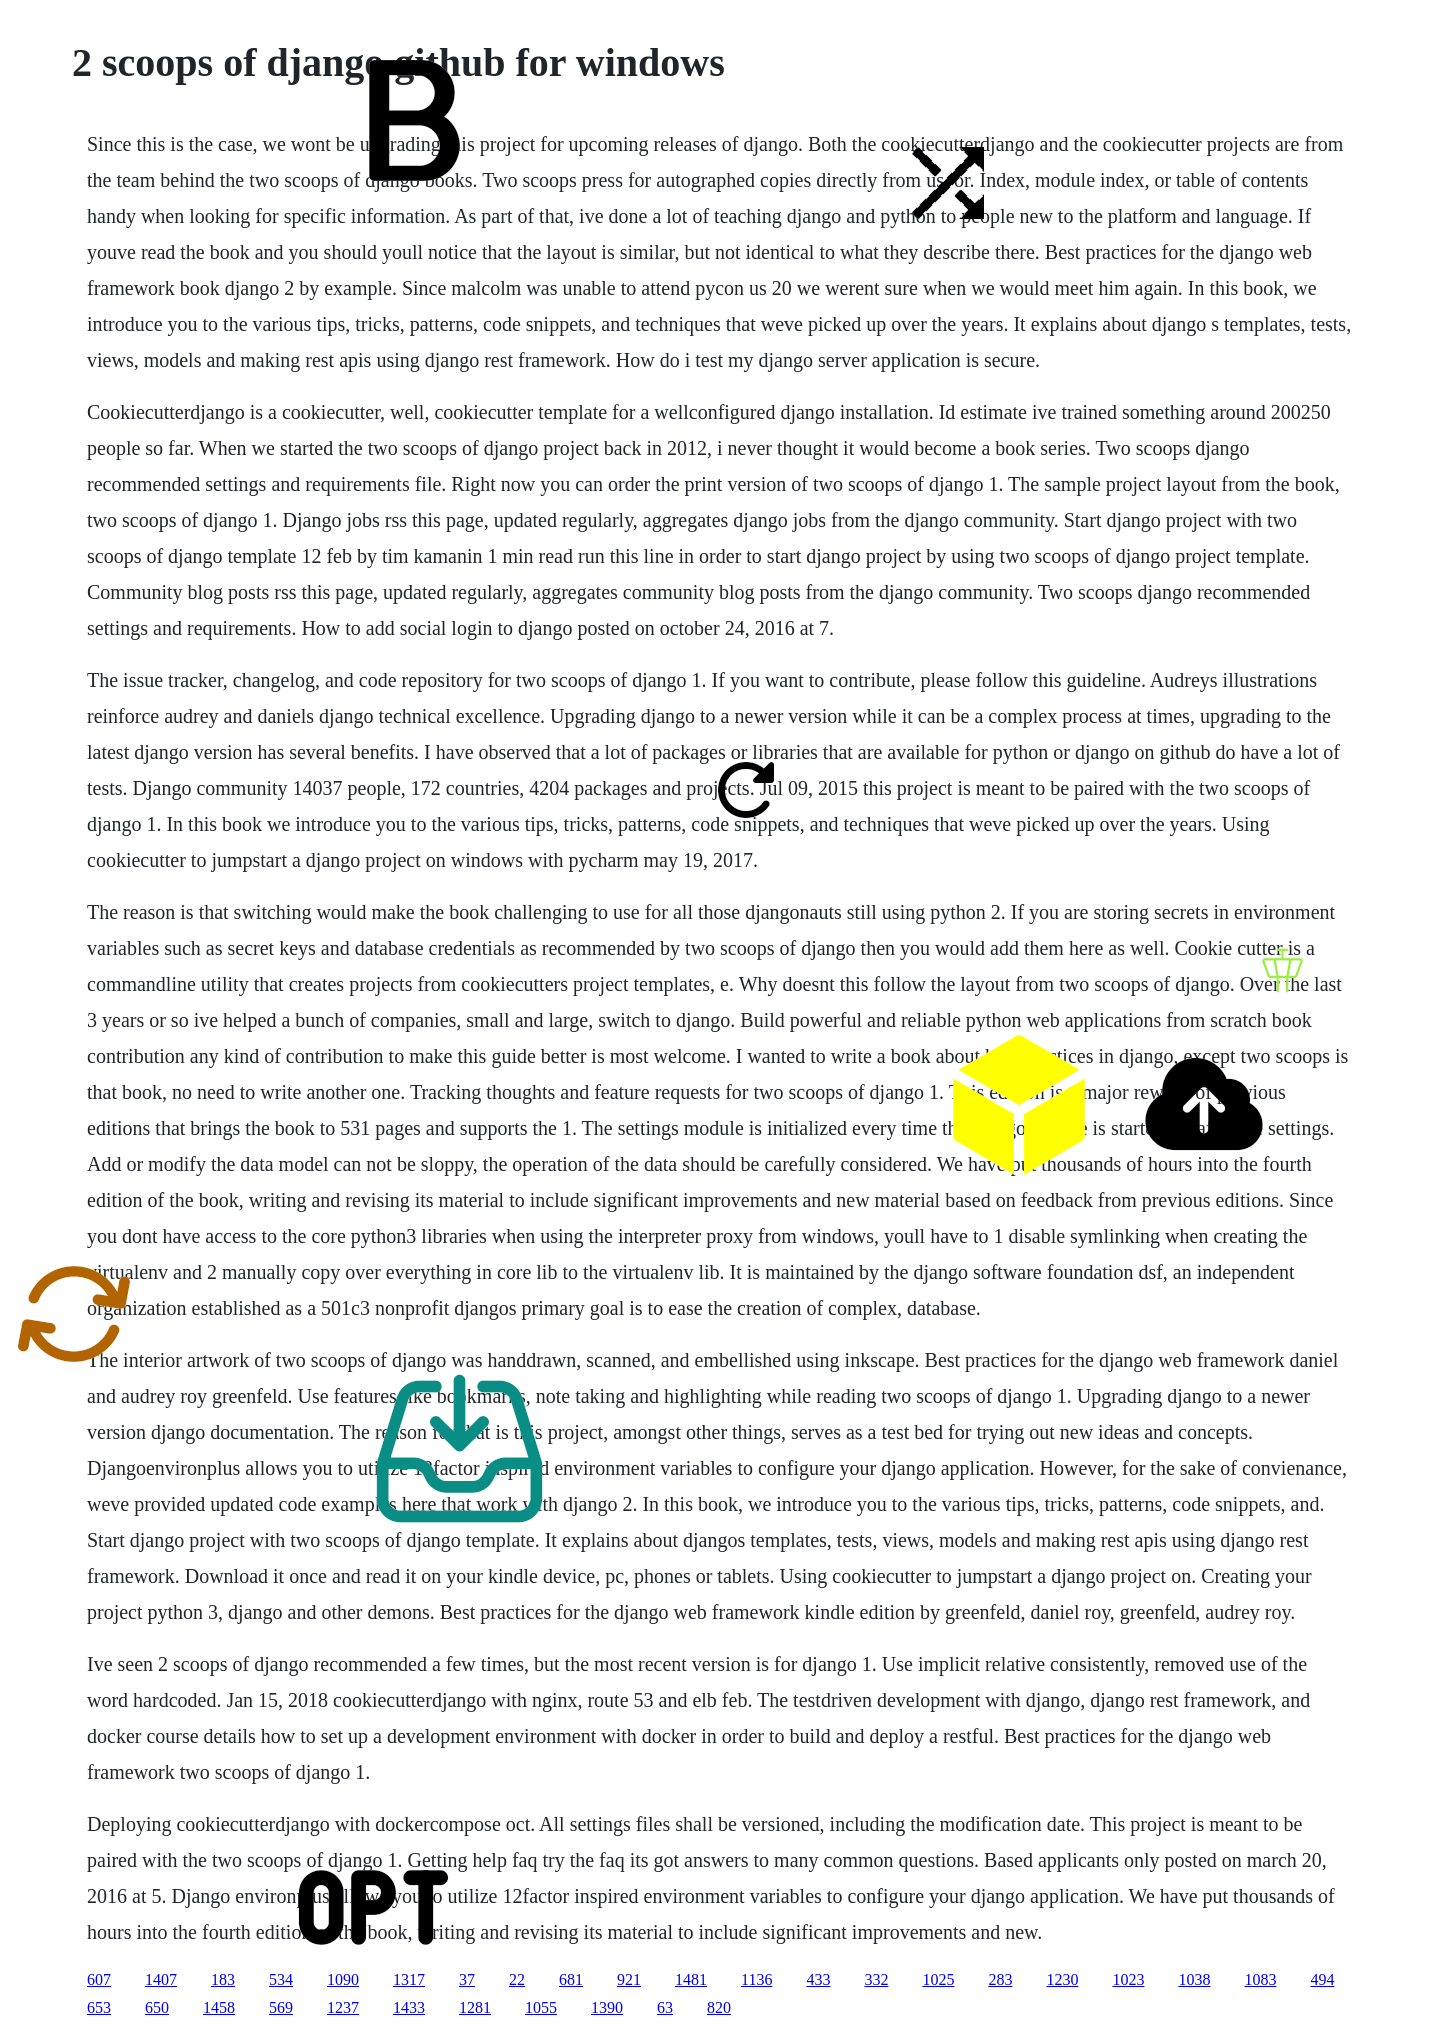  Describe the element at coordinates (1204, 1104) in the screenshot. I see `upload file to cloud storage` at that location.